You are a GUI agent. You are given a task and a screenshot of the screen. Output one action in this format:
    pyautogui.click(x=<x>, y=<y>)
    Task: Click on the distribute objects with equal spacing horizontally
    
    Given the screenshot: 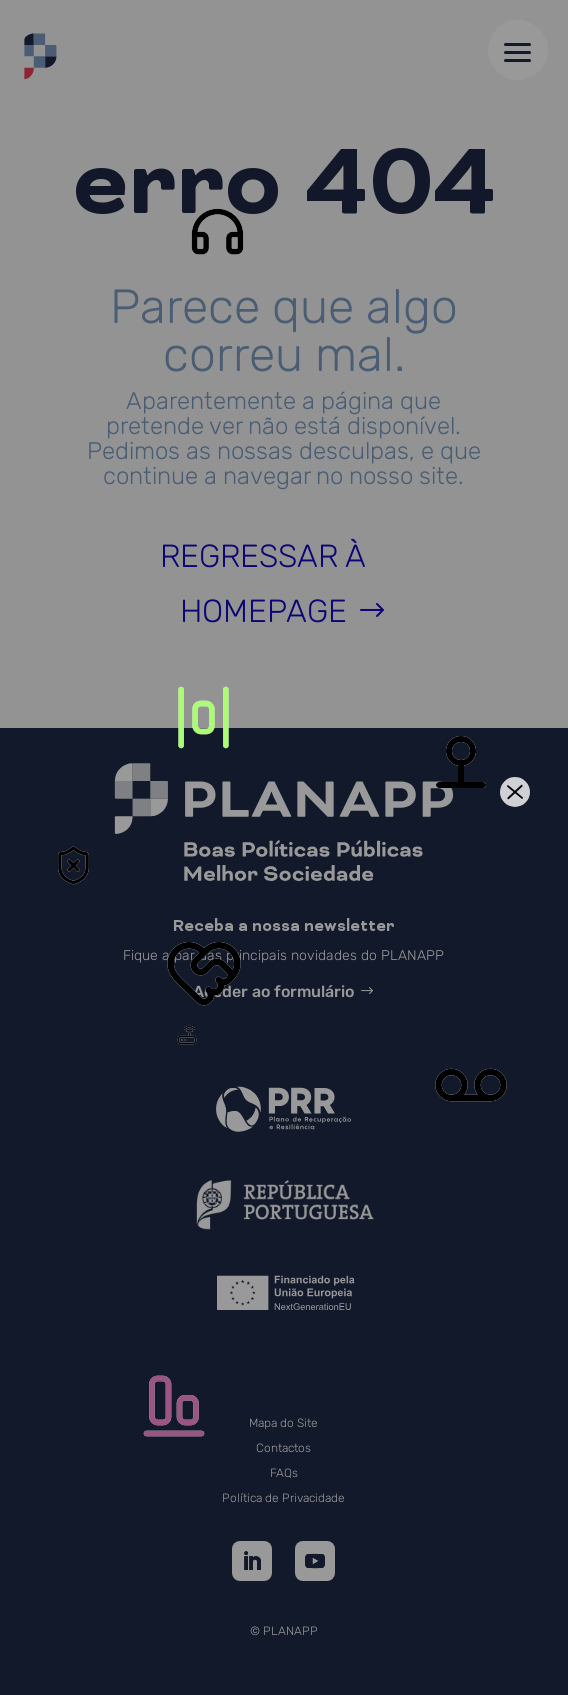 What is the action you would take?
    pyautogui.click(x=203, y=717)
    